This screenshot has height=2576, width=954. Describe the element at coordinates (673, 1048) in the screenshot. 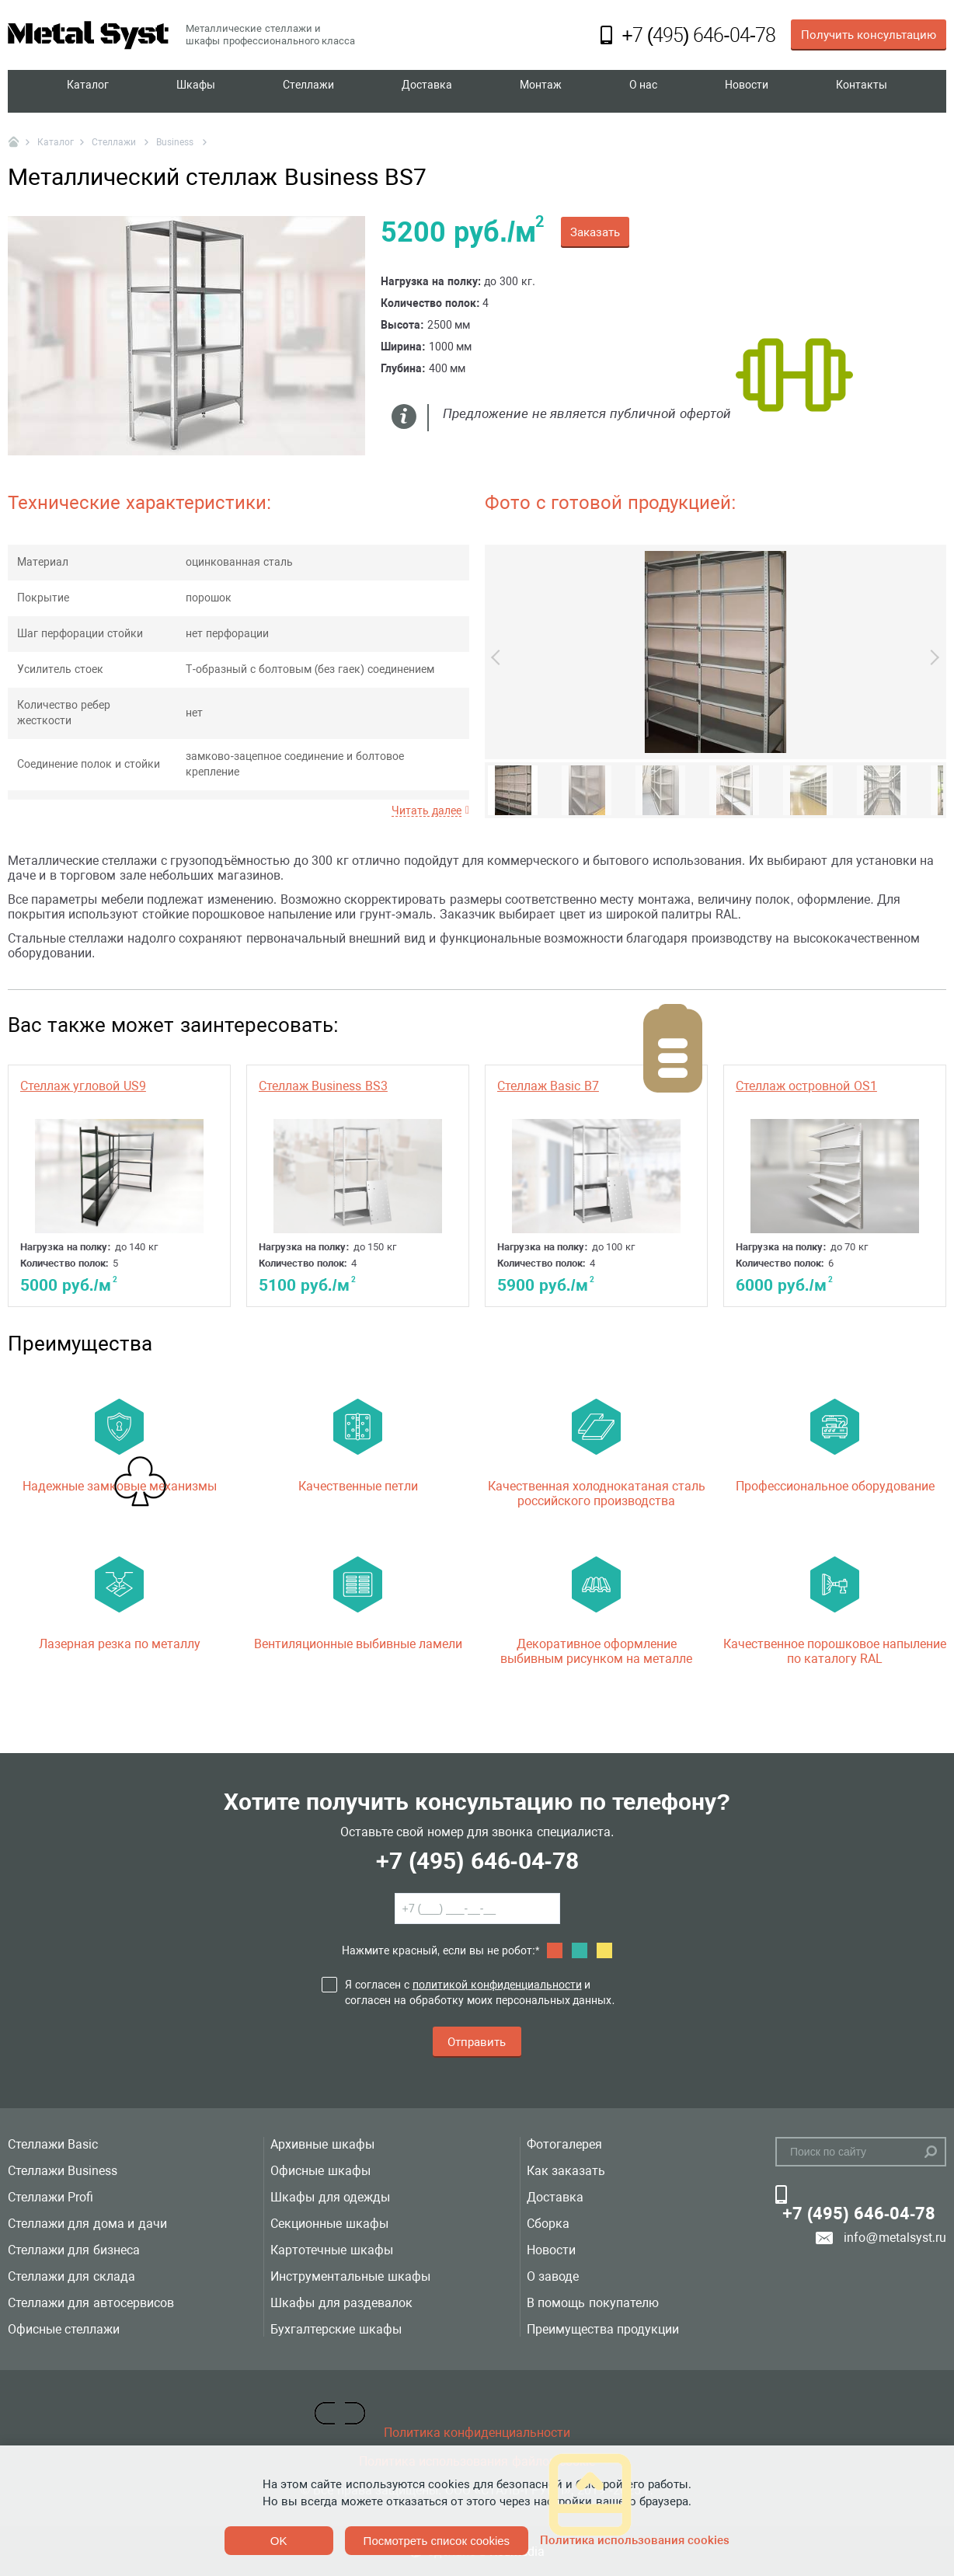

I see `indicates medium battery level (approximately 60%)` at that location.